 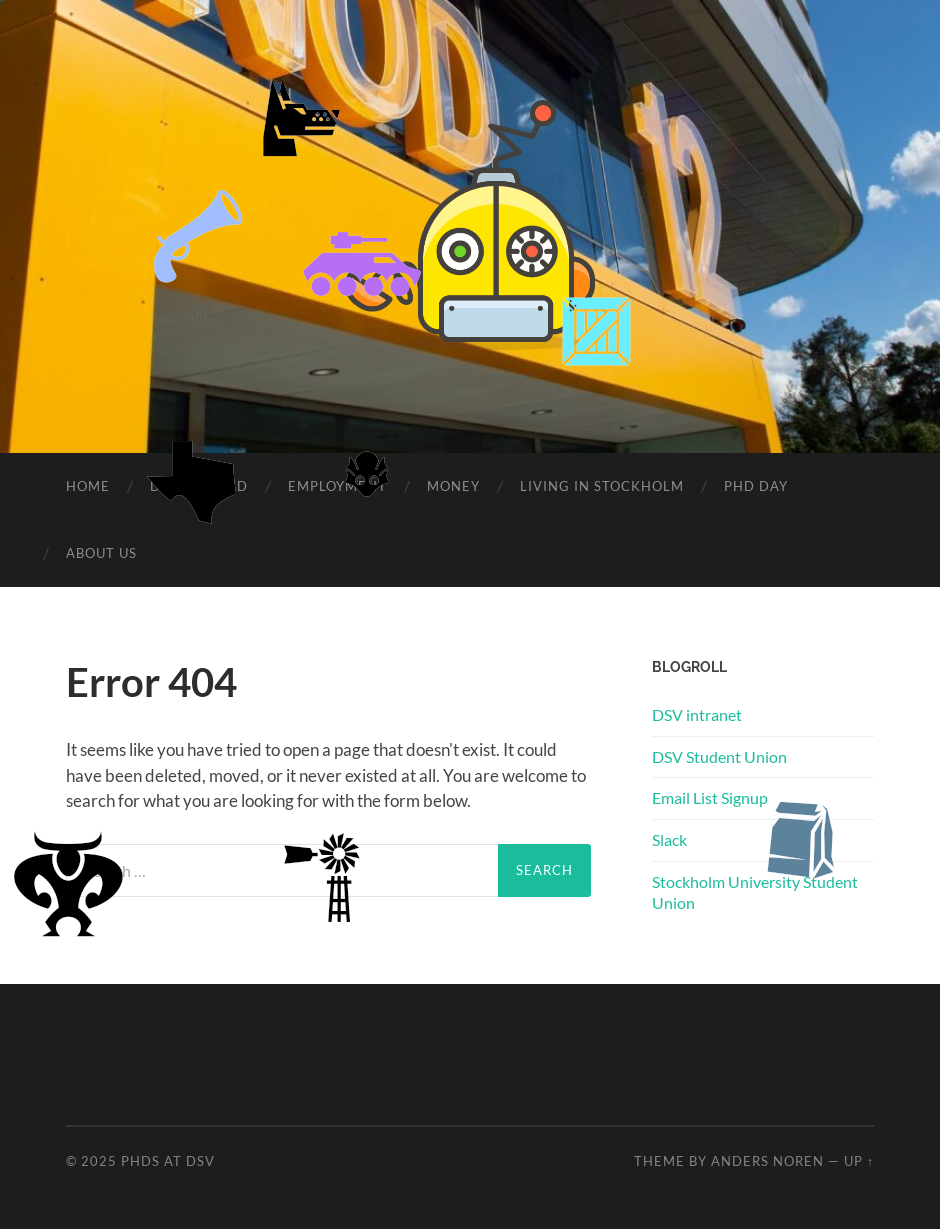 What do you see at coordinates (596, 331) in the screenshot?
I see `open inventory or storage` at bounding box center [596, 331].